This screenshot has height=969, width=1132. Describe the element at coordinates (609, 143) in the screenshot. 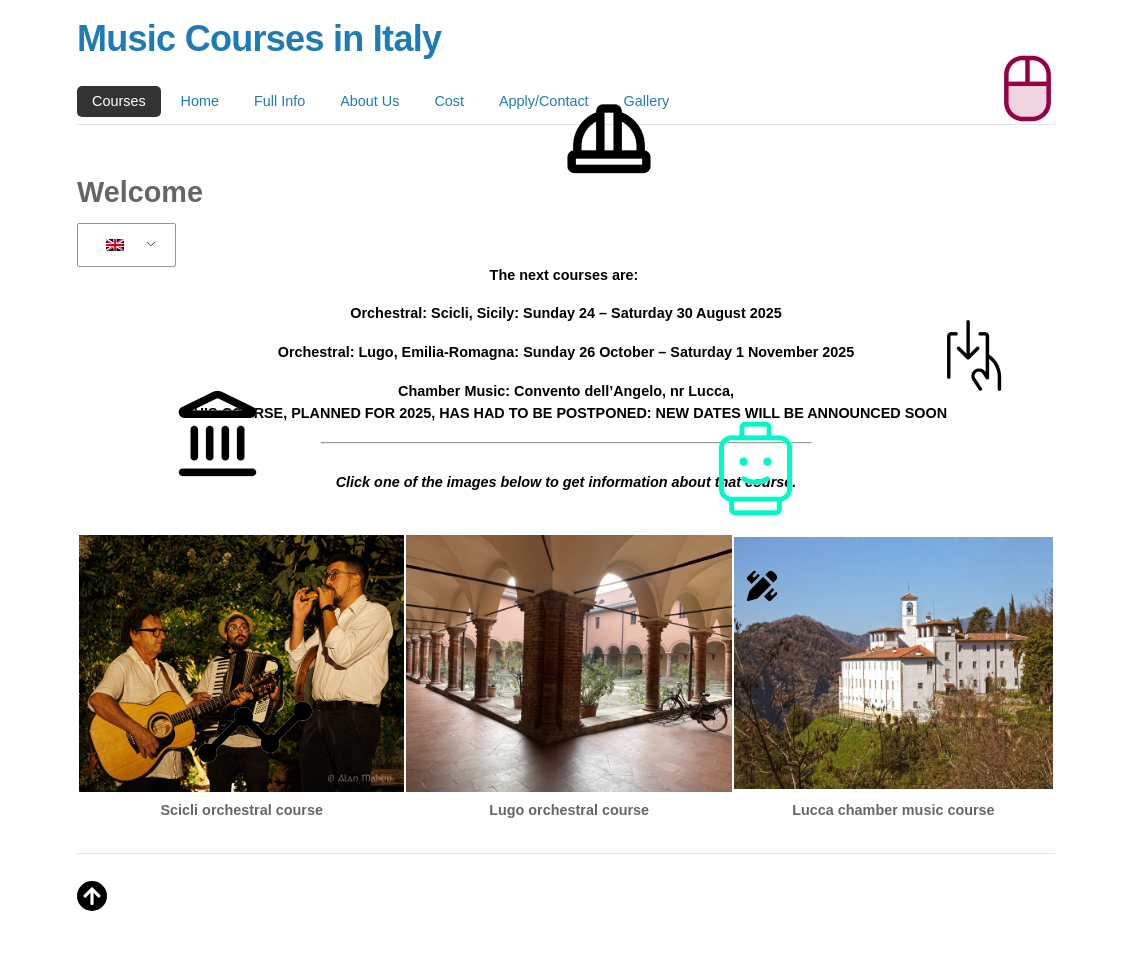

I see `access construction or work site settings` at that location.